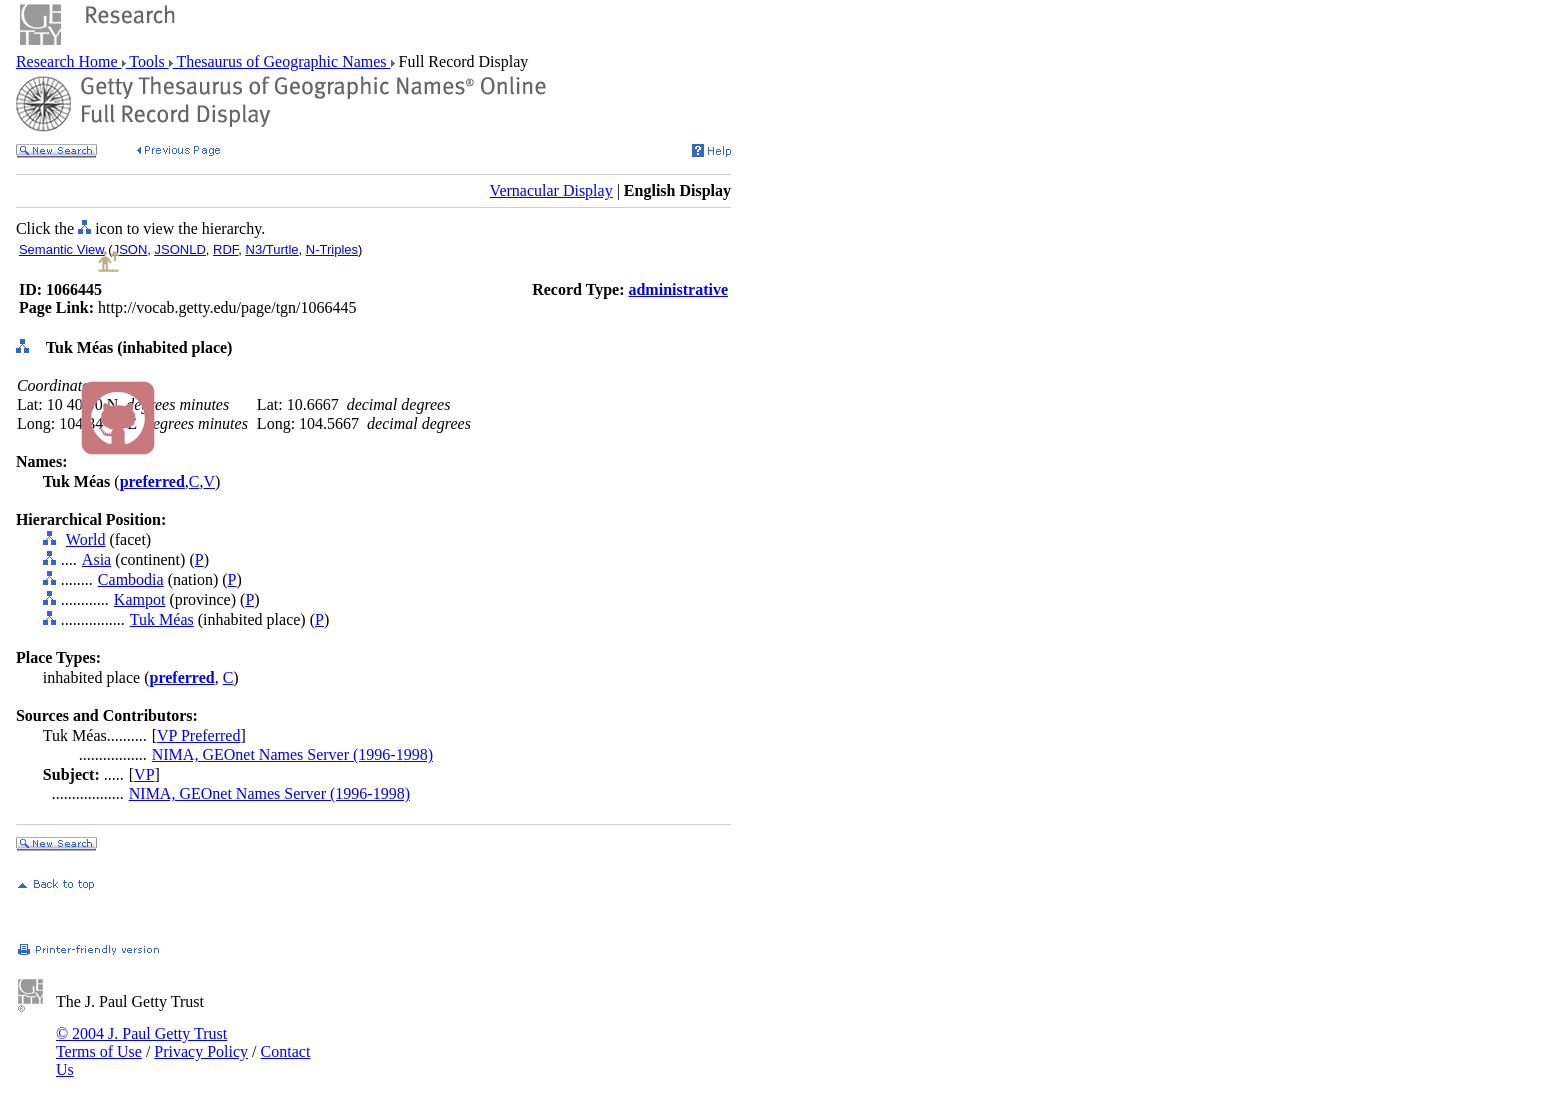 The width and height of the screenshot is (1568, 1116). What do you see at coordinates (108, 261) in the screenshot?
I see `upload user profile or data` at bounding box center [108, 261].